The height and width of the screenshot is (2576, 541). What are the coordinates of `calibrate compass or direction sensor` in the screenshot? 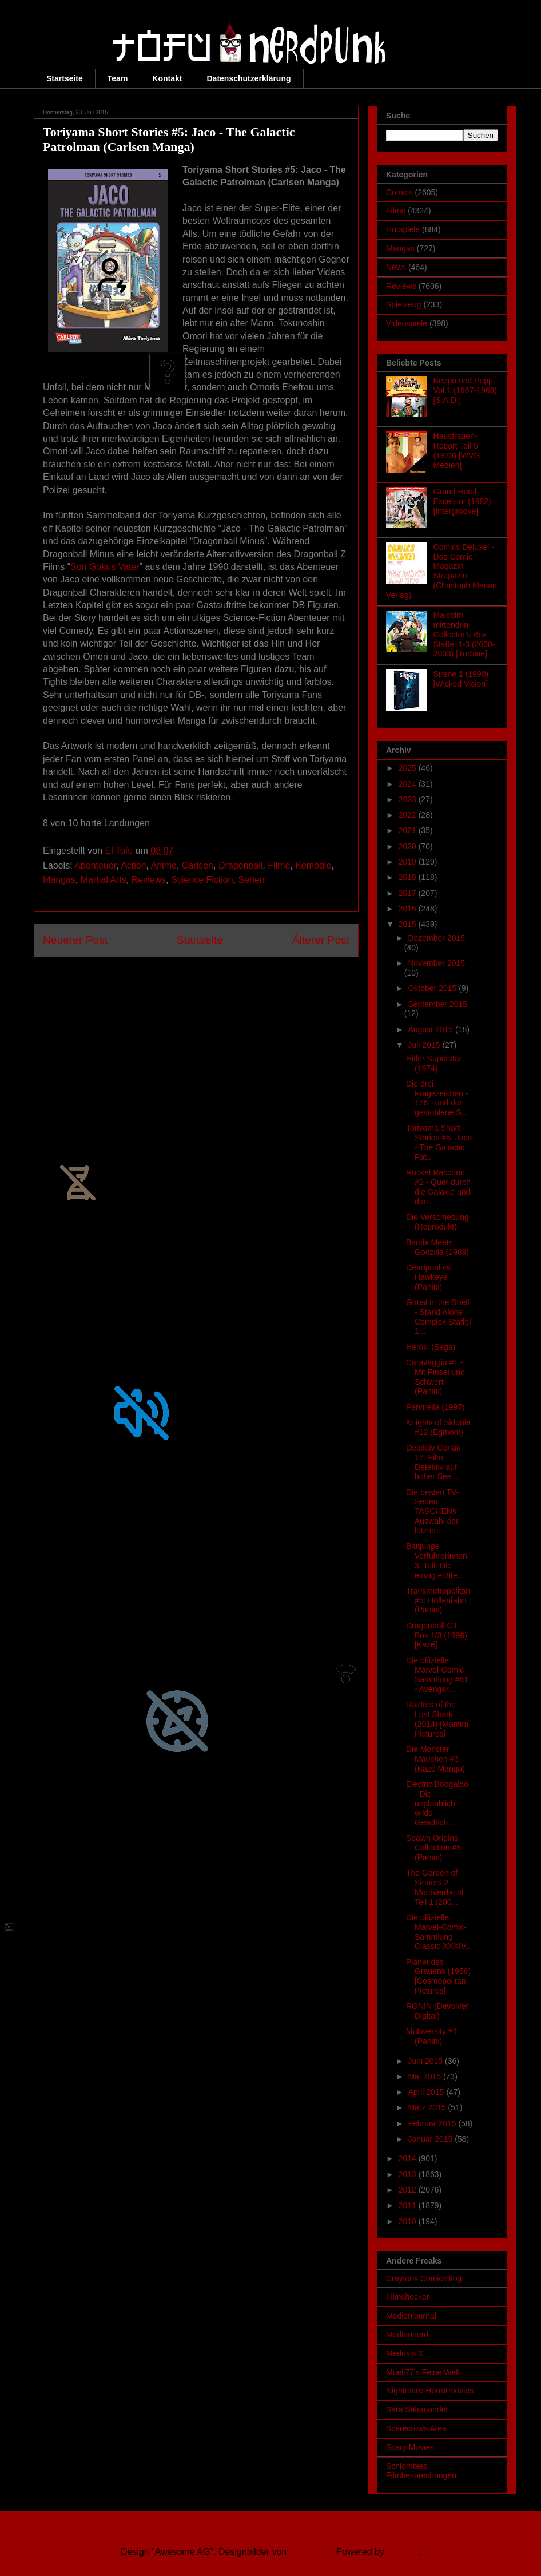 It's located at (345, 1674).